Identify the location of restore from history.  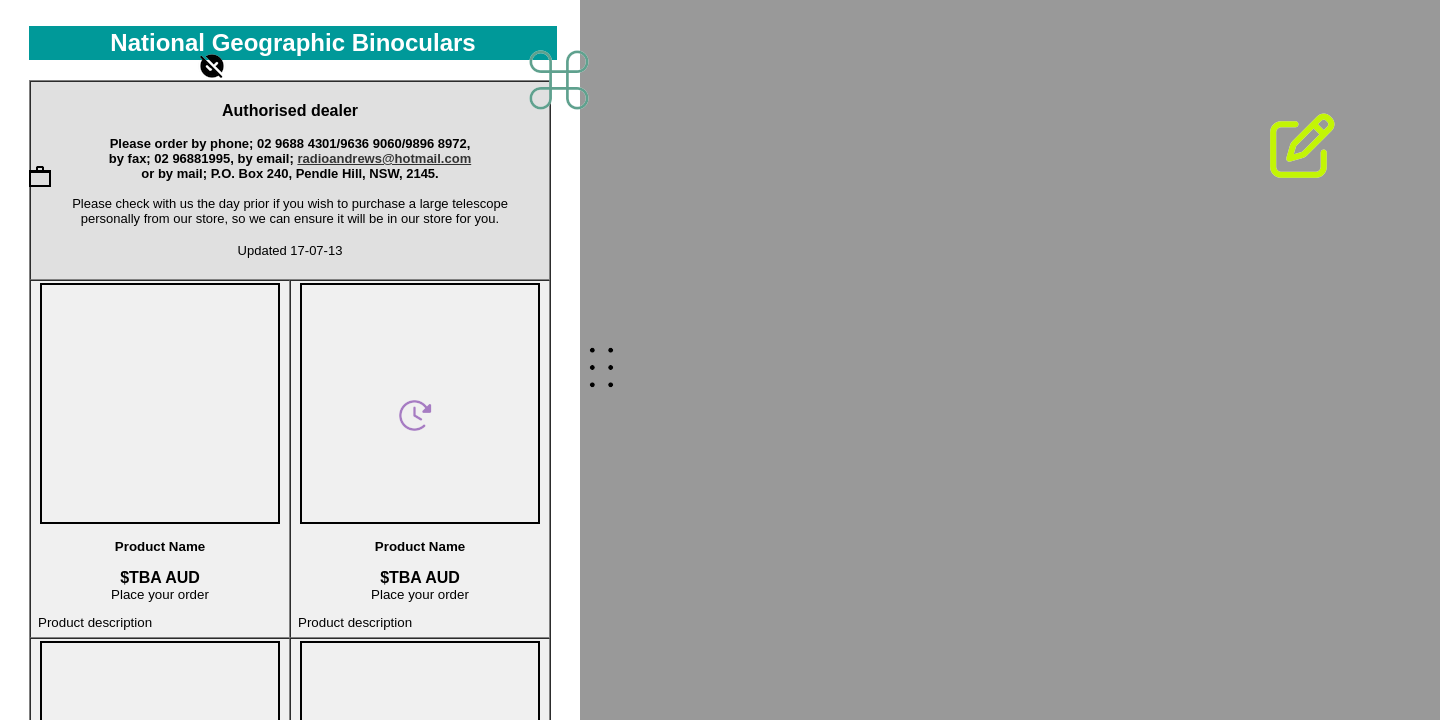
(414, 415).